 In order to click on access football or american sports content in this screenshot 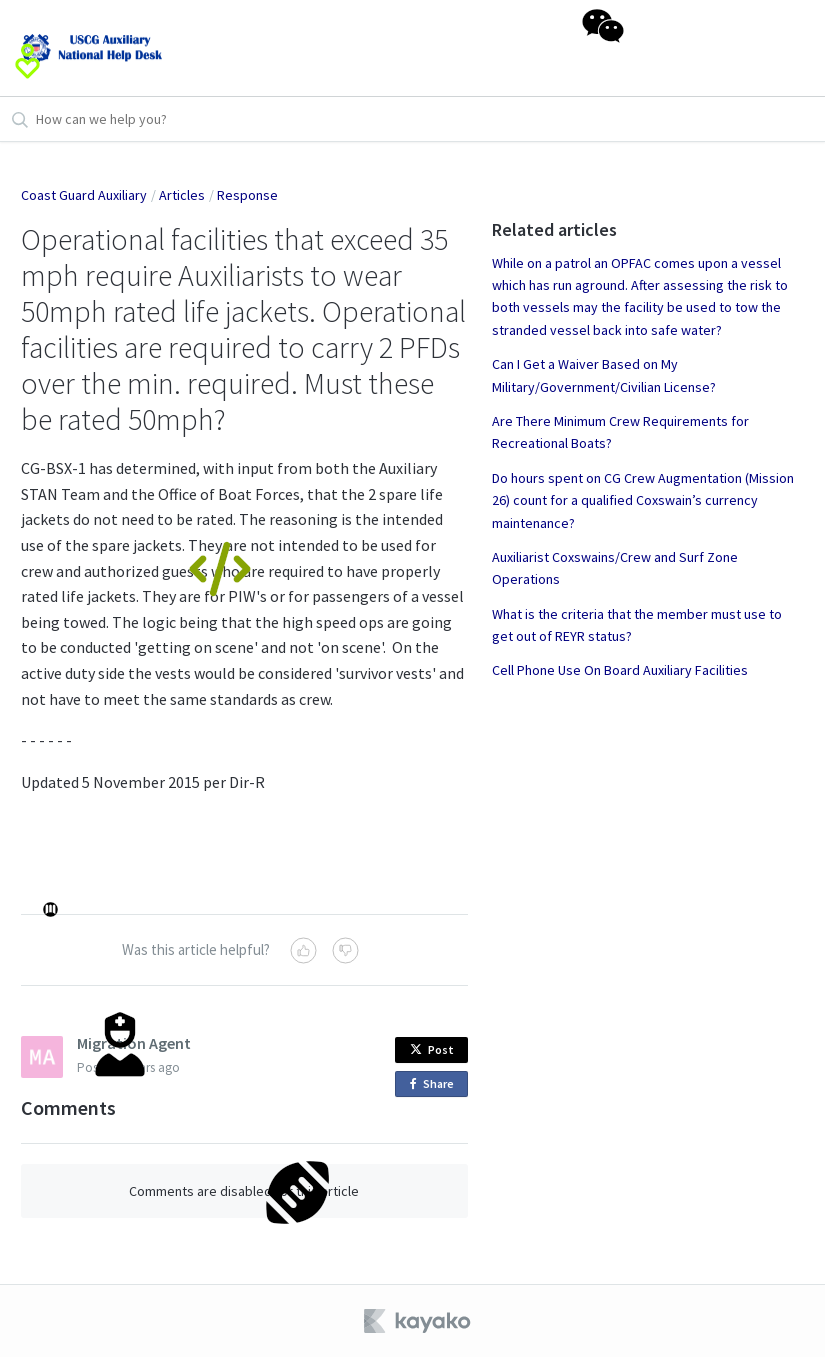, I will do `click(297, 1192)`.